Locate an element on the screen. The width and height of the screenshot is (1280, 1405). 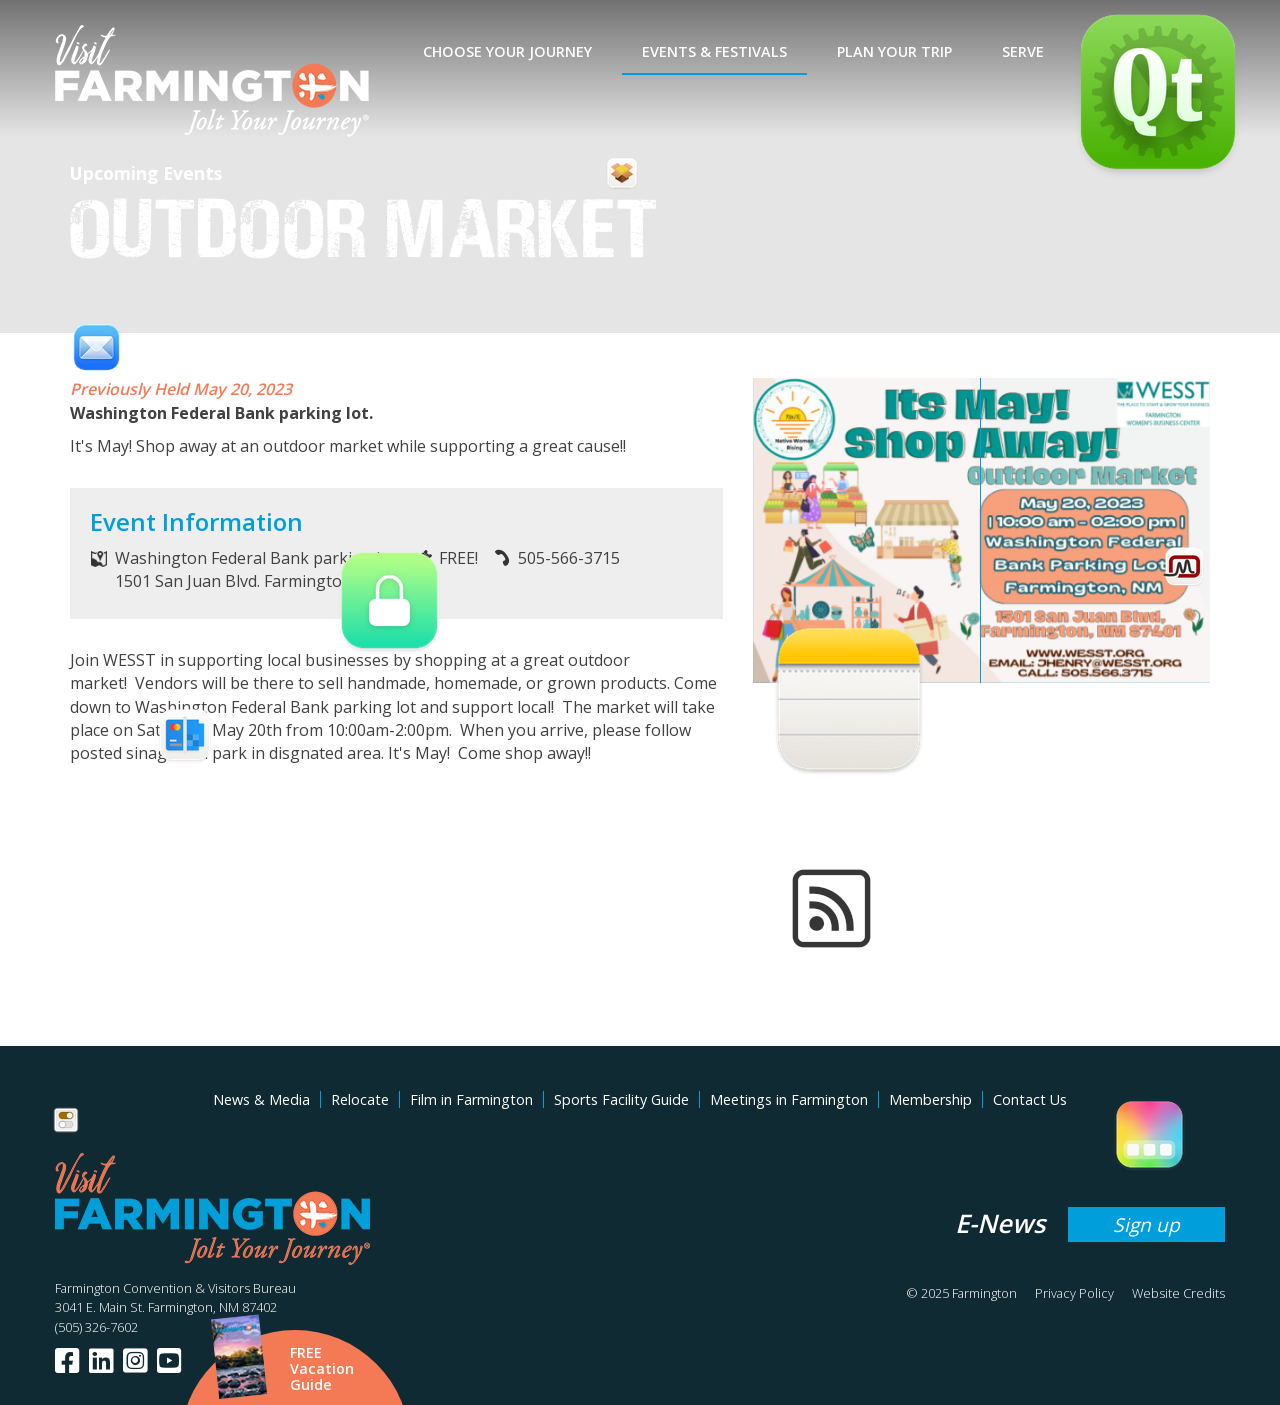
access RSS feed reader is located at coordinates (831, 908).